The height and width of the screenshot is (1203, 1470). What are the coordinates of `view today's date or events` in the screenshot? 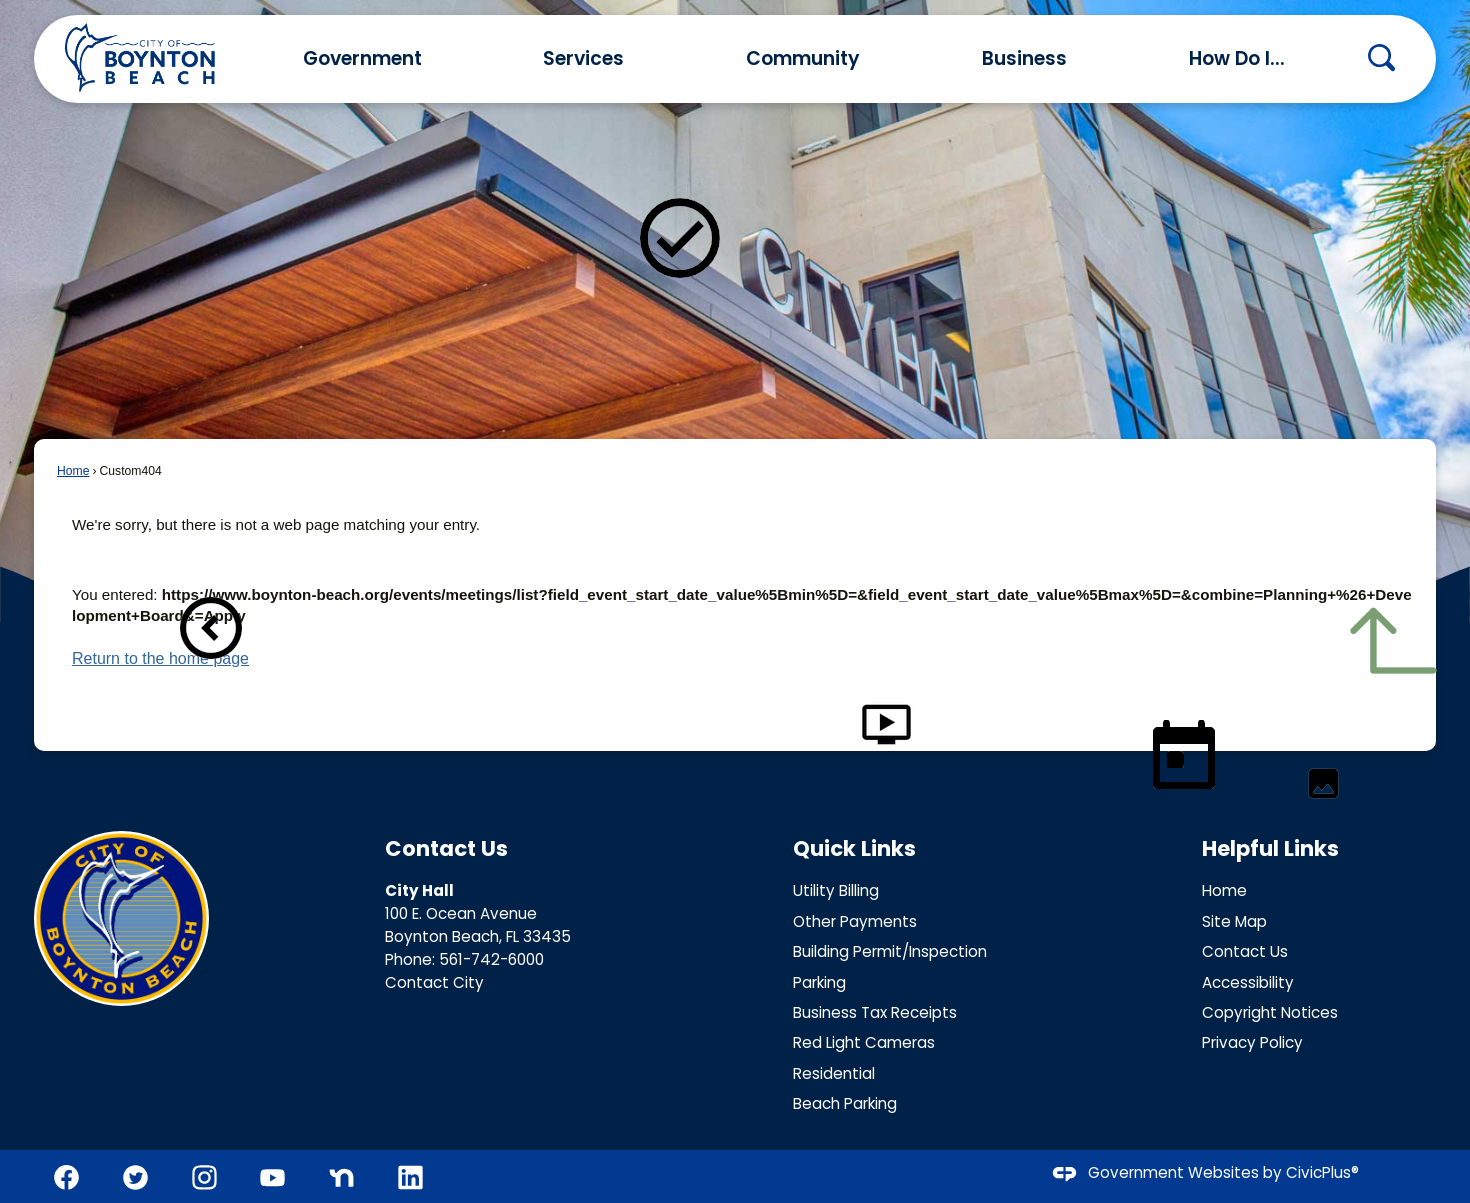 It's located at (1184, 758).